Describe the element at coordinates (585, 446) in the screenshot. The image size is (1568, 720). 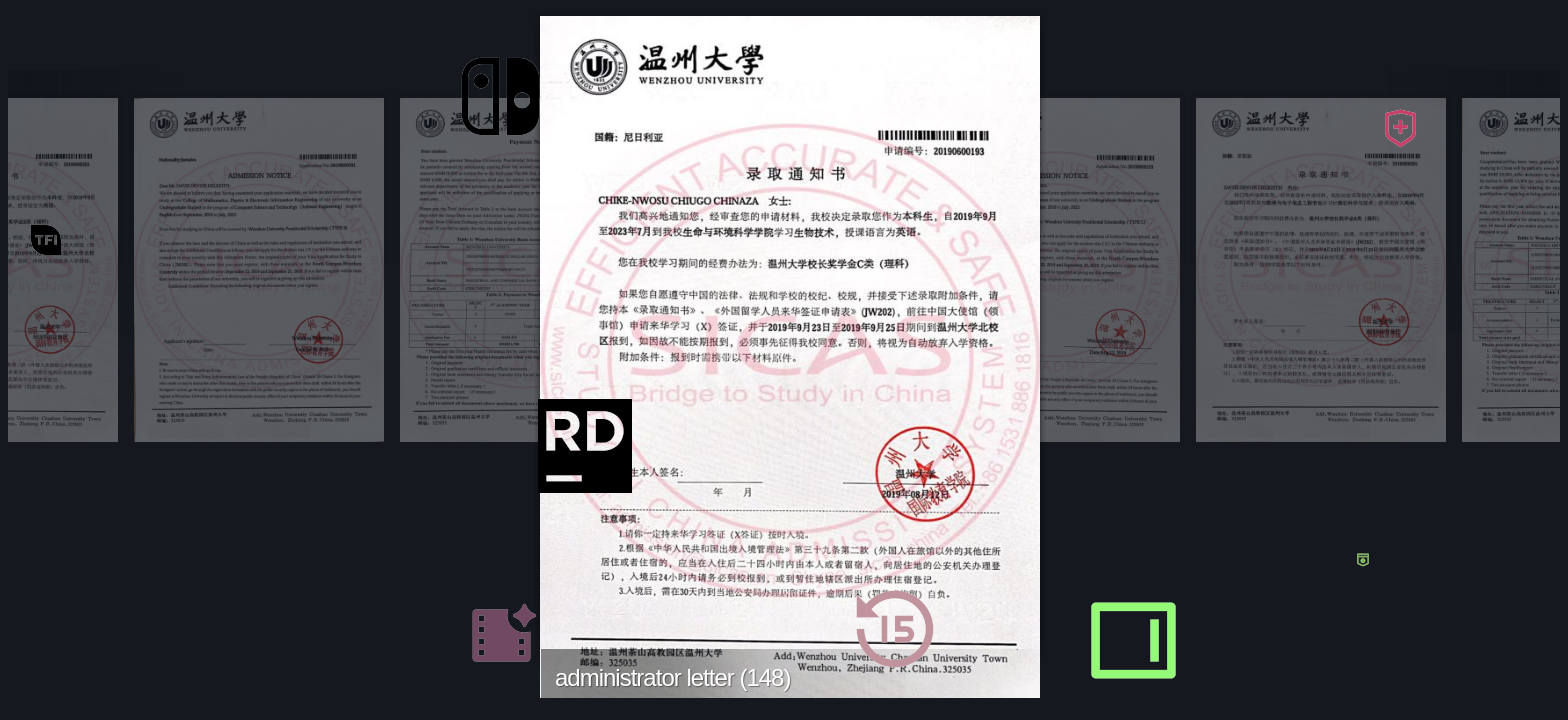
I see `open JetBrains Rider IDE` at that location.